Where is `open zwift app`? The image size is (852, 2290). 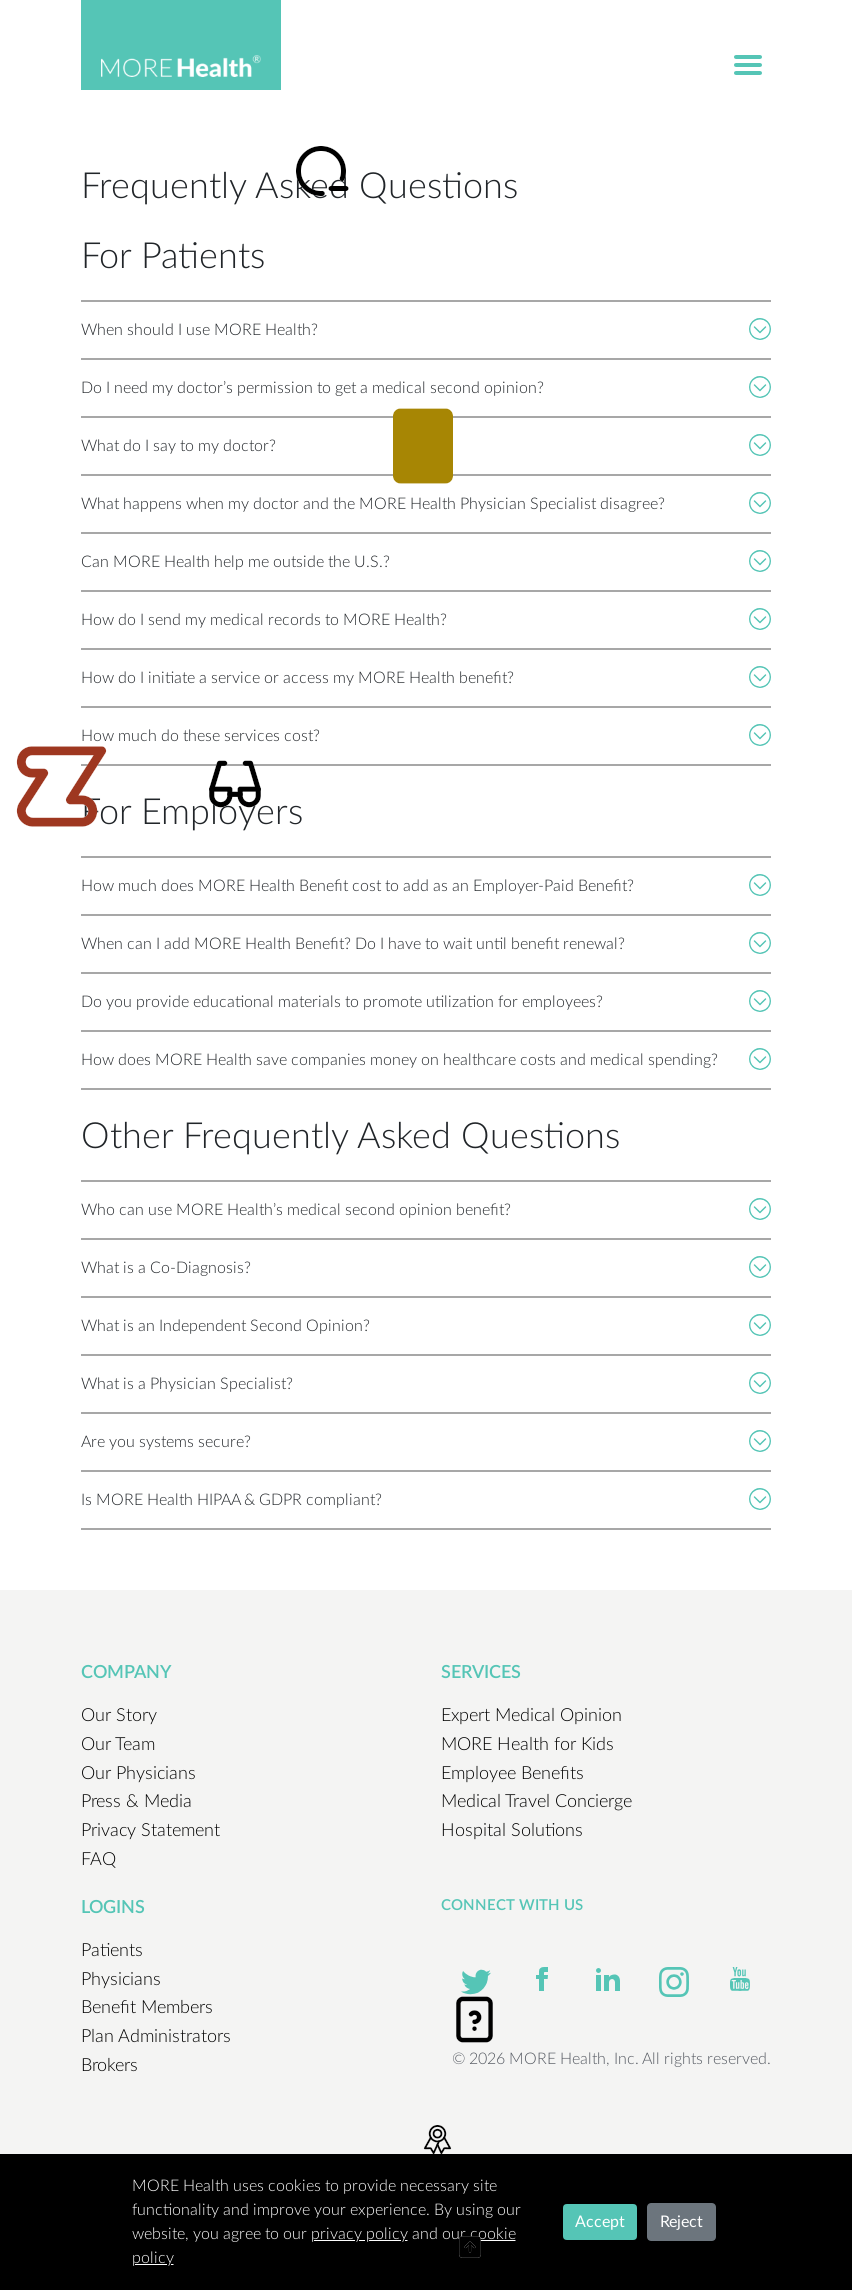 open zwift app is located at coordinates (61, 786).